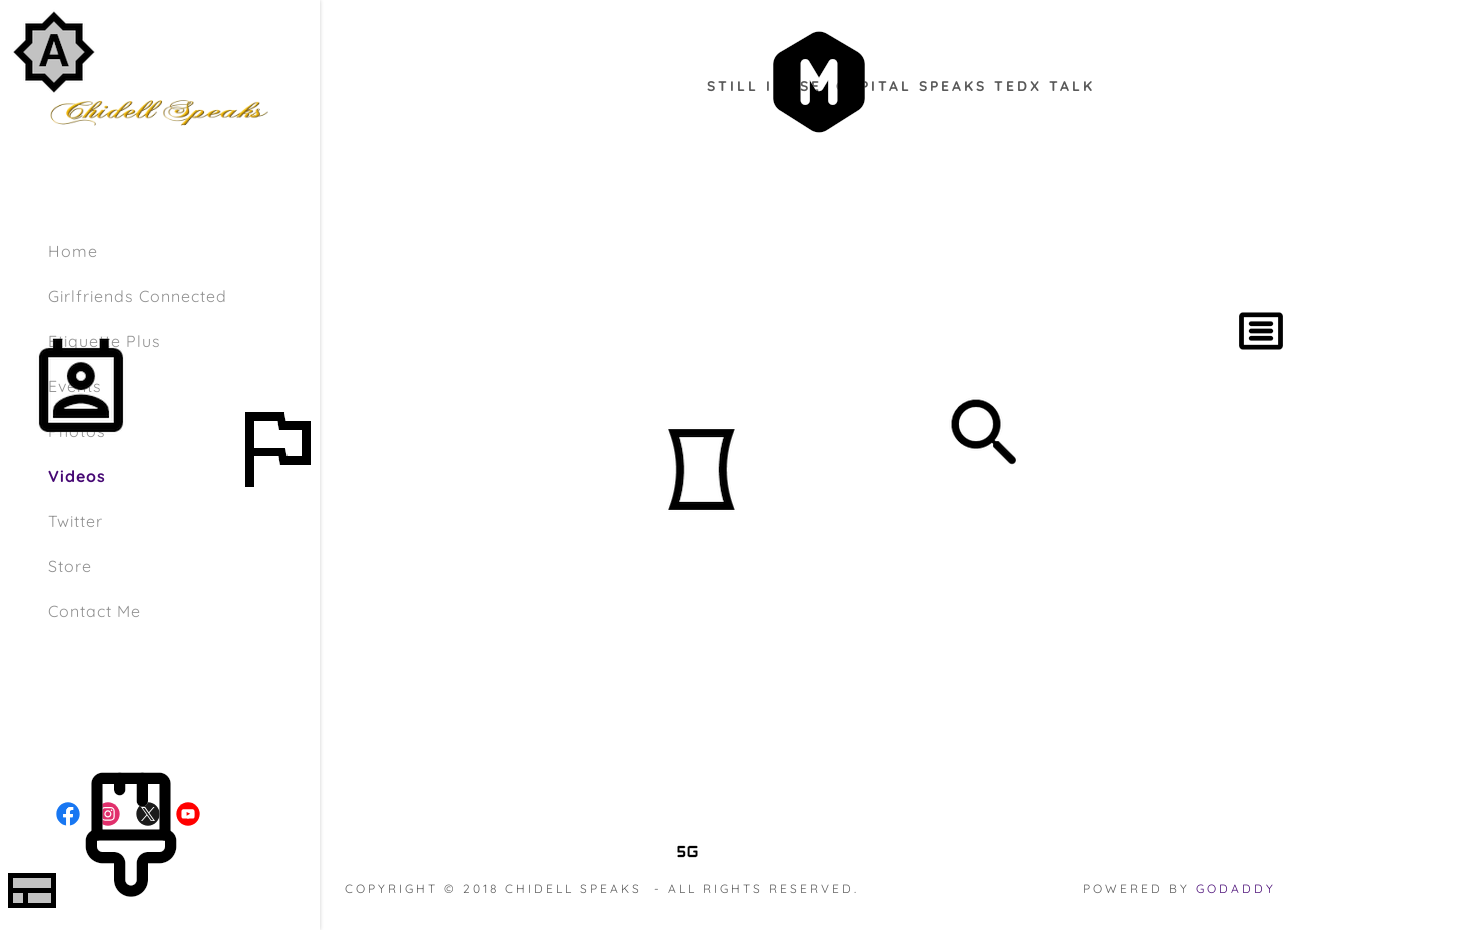 The width and height of the screenshot is (1482, 930). What do you see at coordinates (1261, 331) in the screenshot?
I see `view article or document` at bounding box center [1261, 331].